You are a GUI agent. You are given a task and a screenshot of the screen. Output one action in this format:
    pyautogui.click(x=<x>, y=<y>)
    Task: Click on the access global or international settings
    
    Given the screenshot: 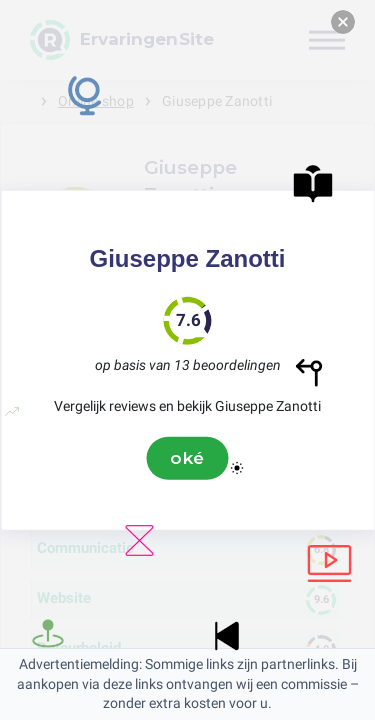 What is the action you would take?
    pyautogui.click(x=86, y=94)
    